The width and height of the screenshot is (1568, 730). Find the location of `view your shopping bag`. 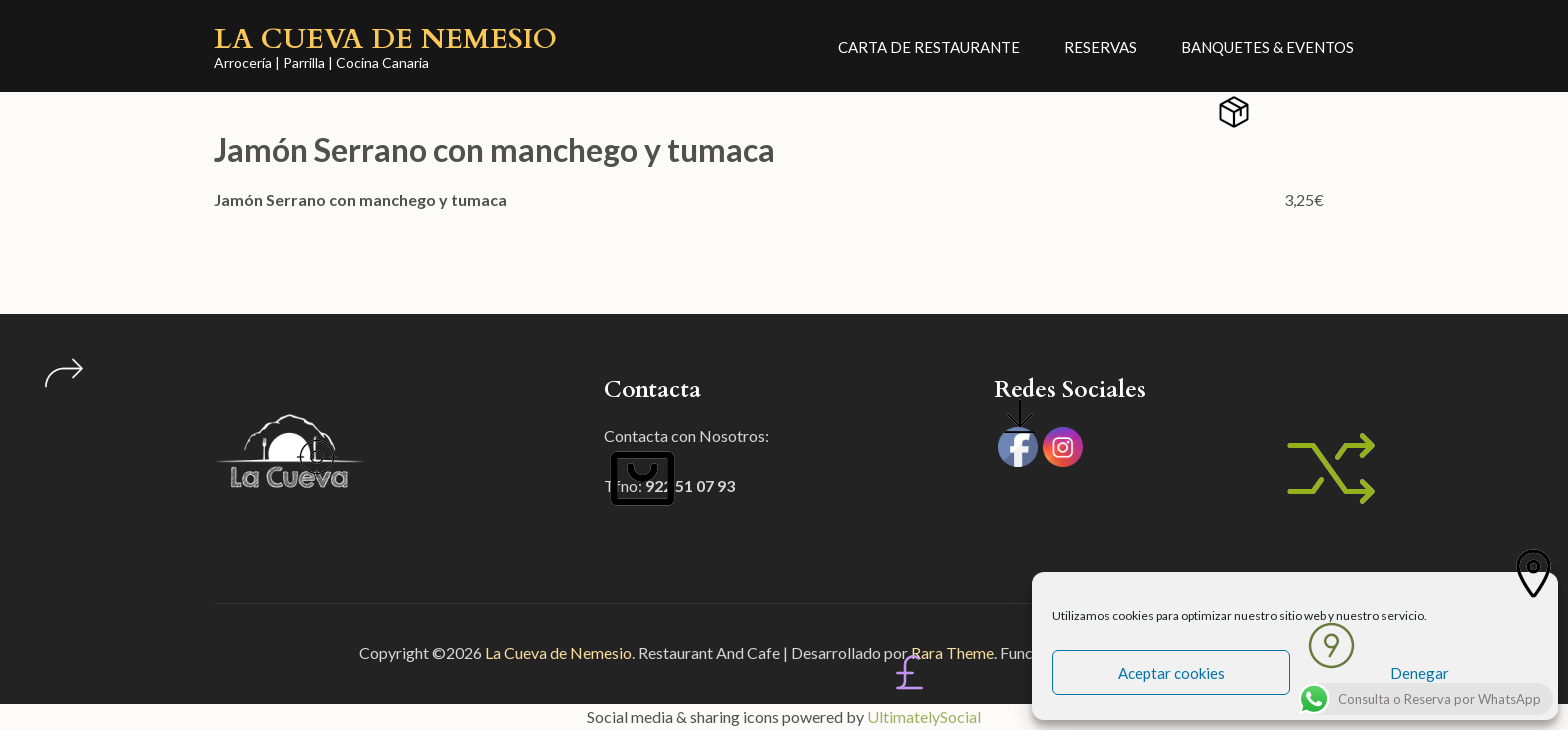

view your shopping bag is located at coordinates (642, 478).